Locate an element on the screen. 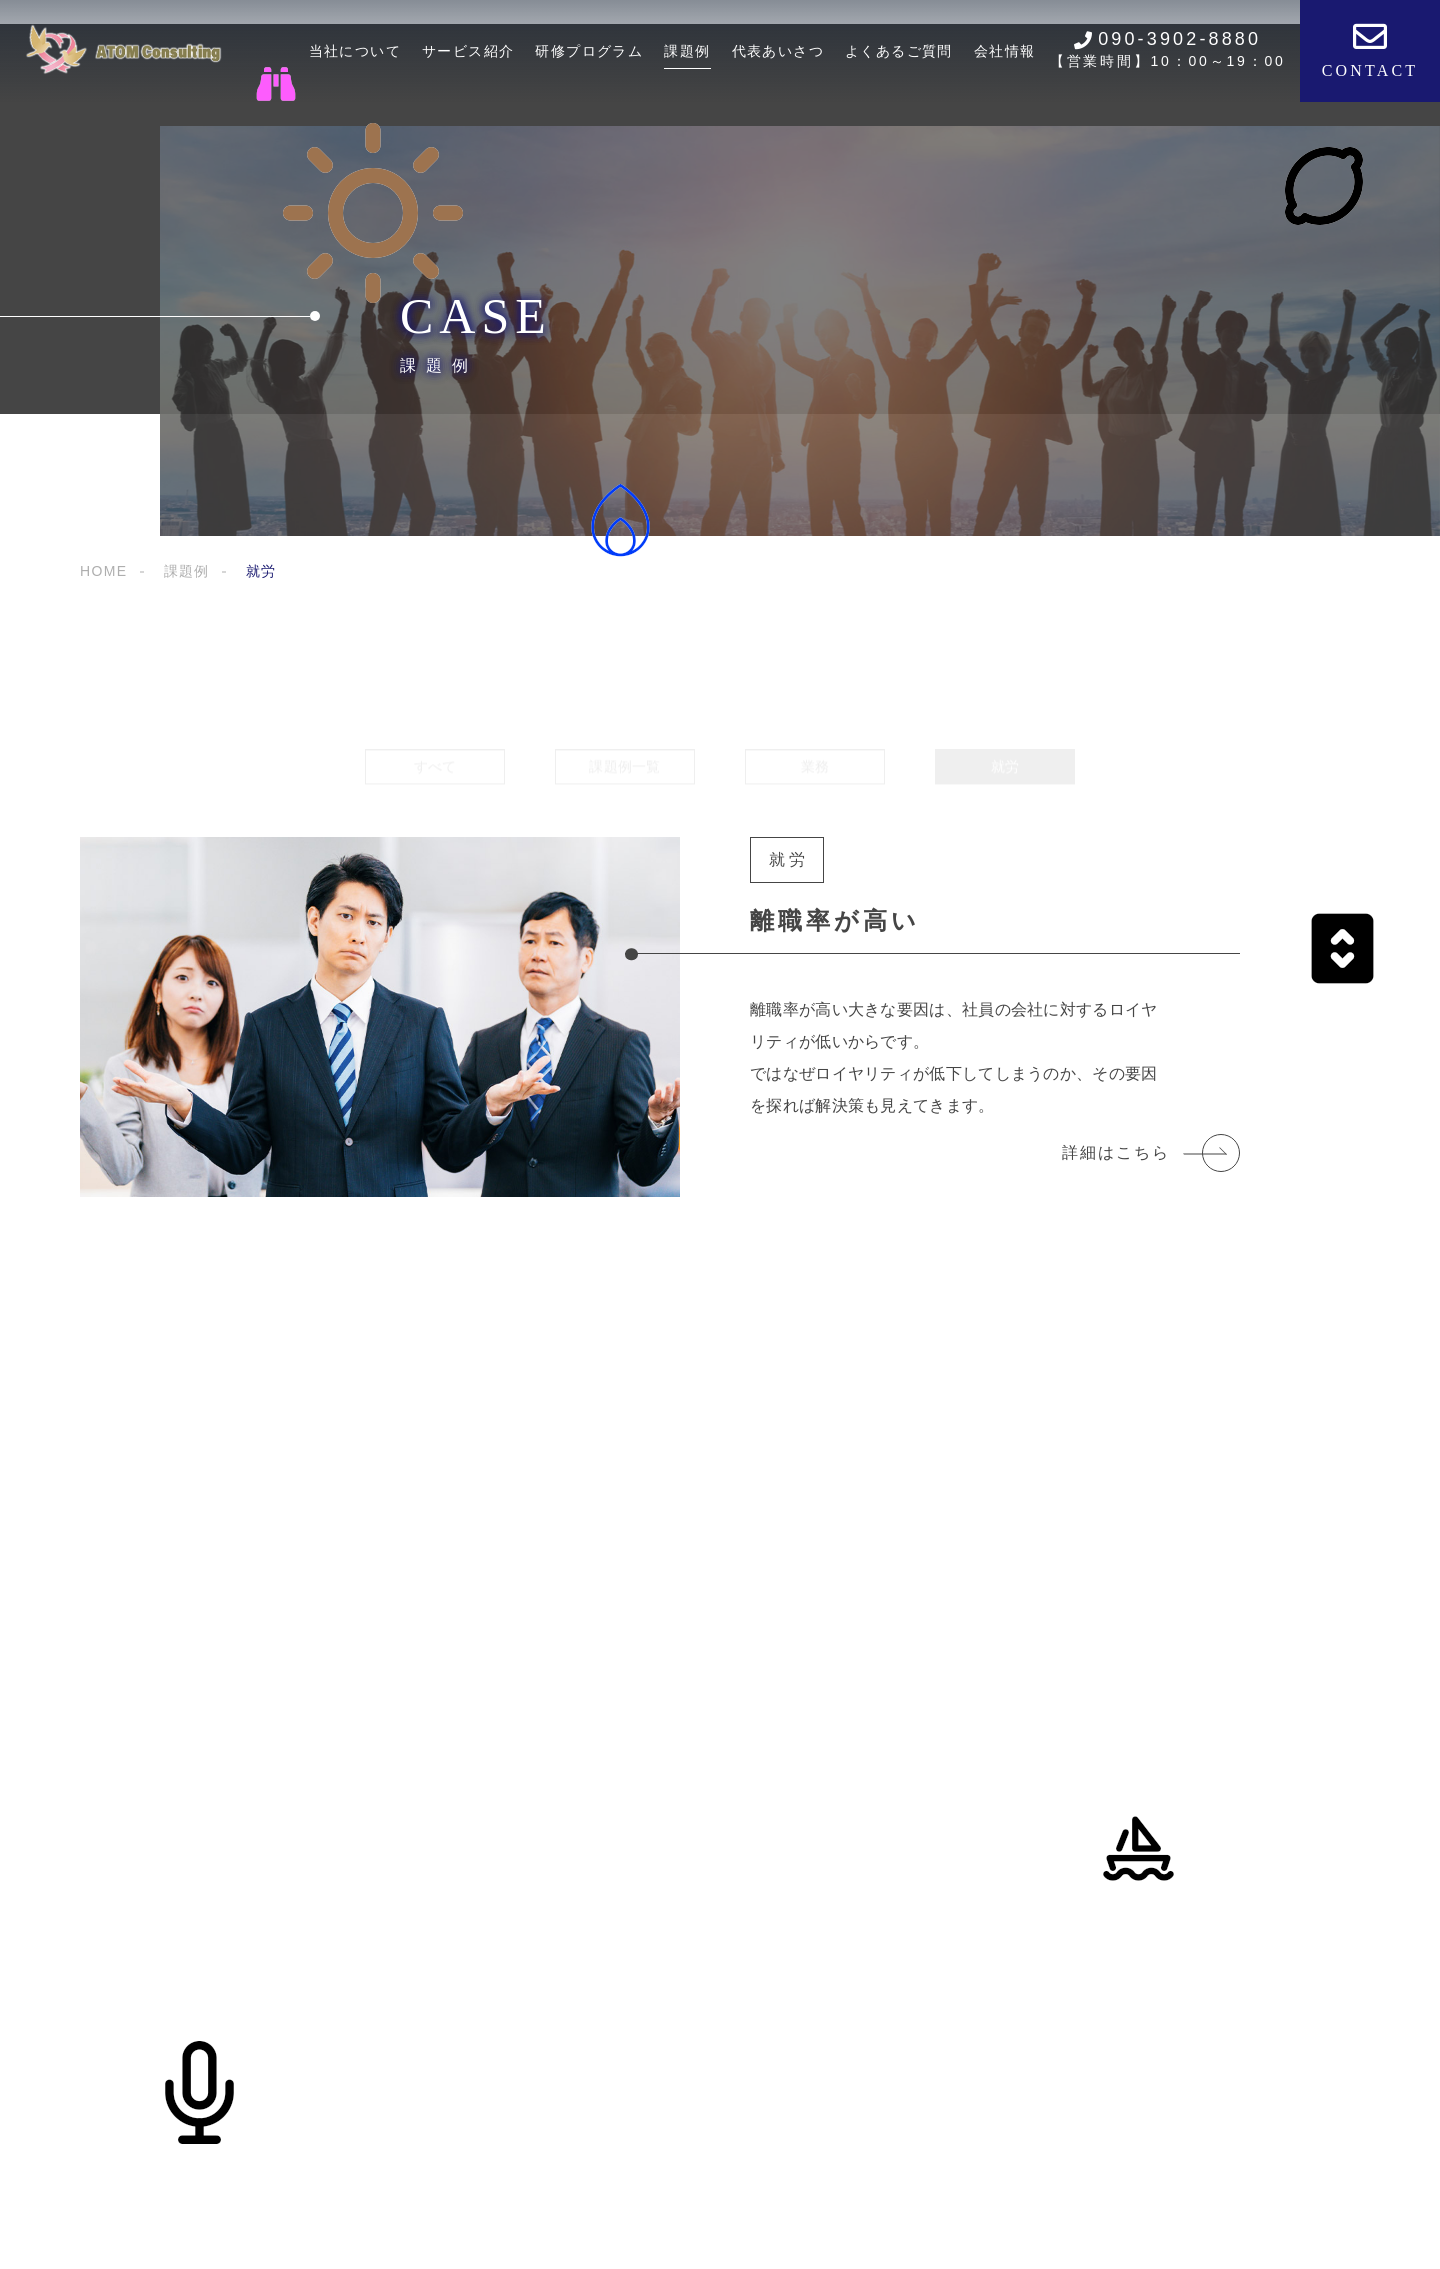  indicates trending or hot content is located at coordinates (620, 521).